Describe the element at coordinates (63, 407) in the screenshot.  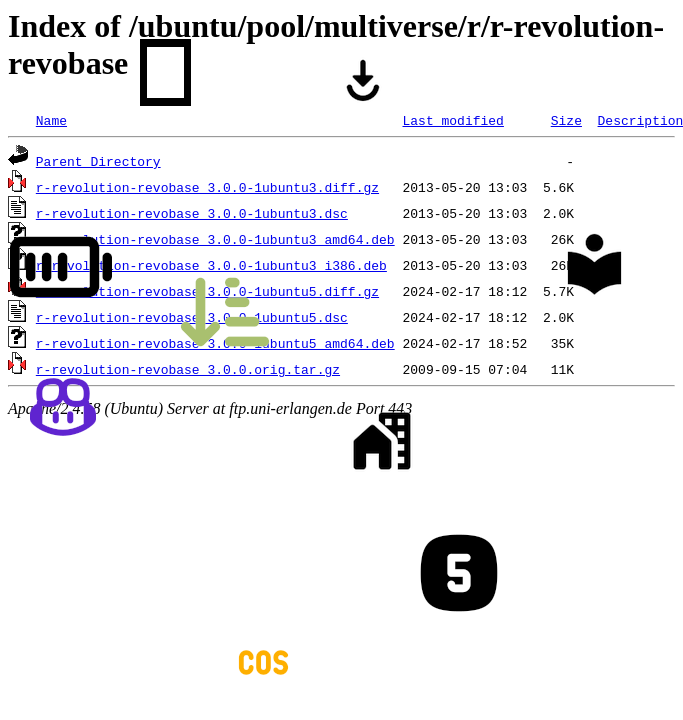
I see `access GitHub Copilot AI assistant` at that location.